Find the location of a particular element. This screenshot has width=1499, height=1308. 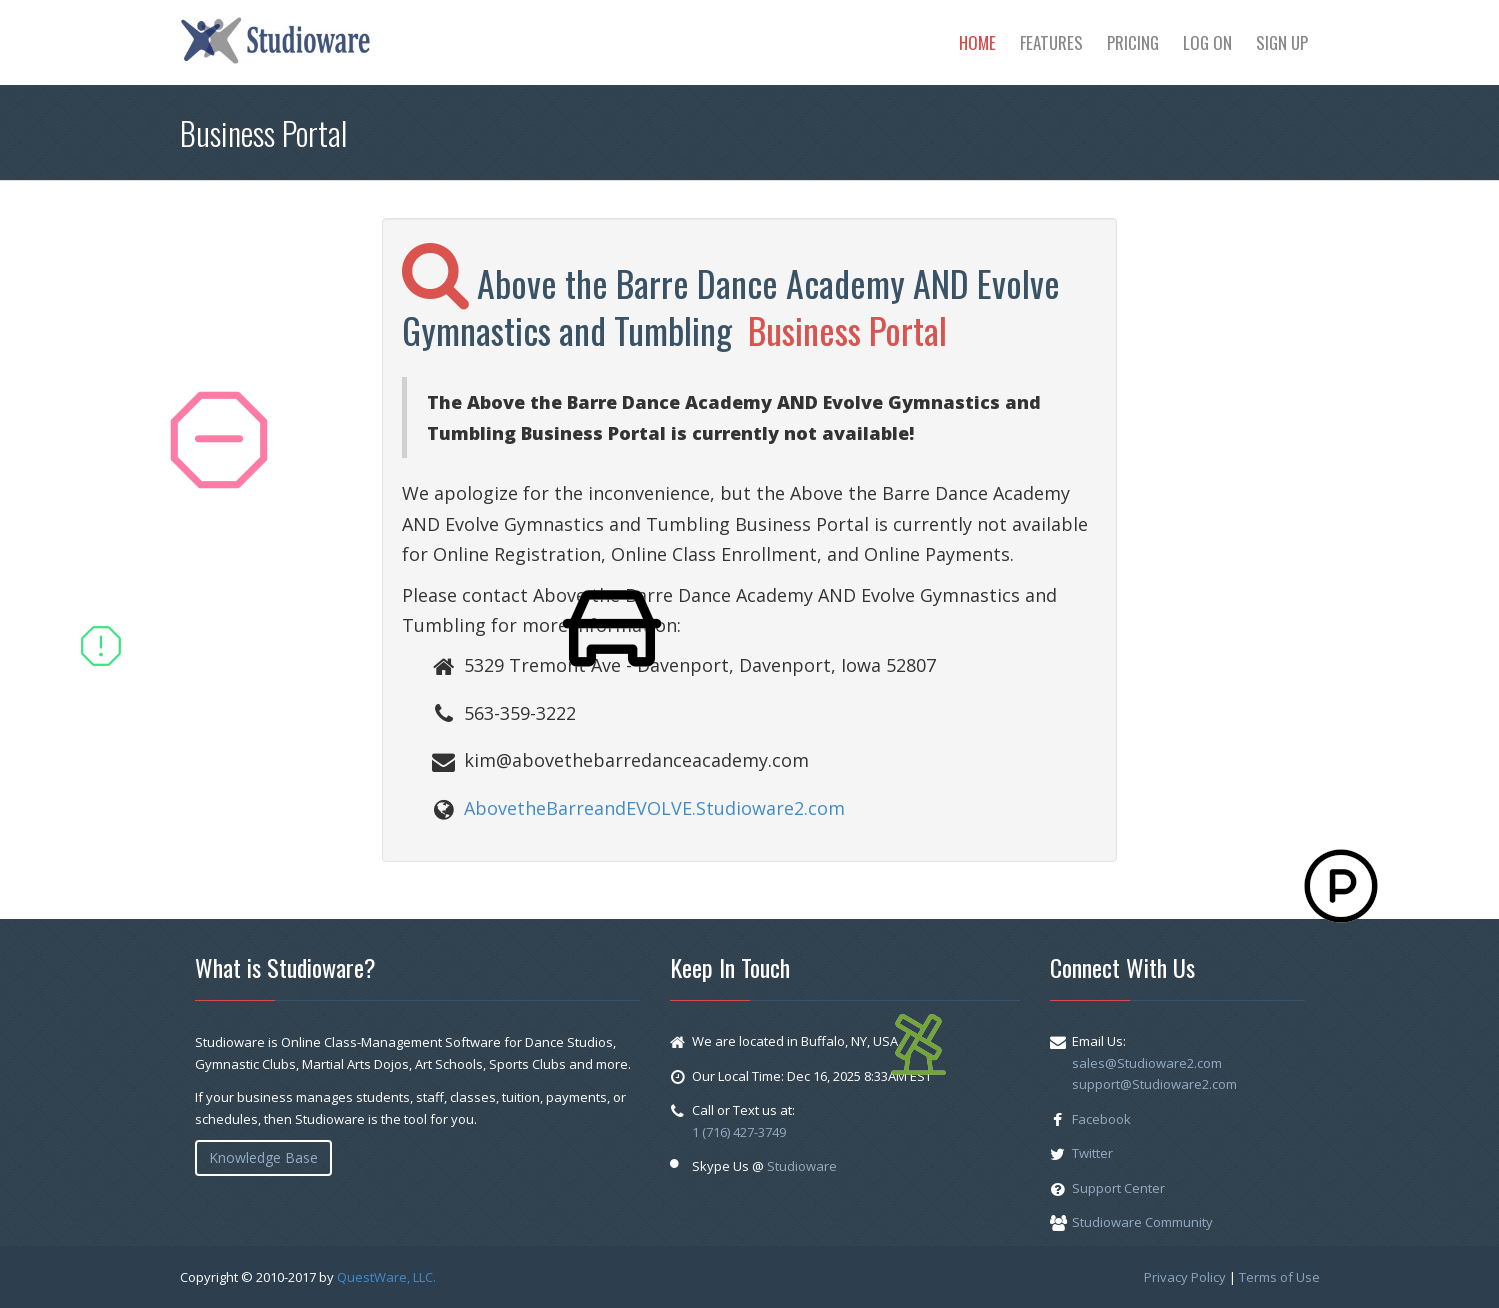

indicates blocked or restricted content is located at coordinates (219, 440).